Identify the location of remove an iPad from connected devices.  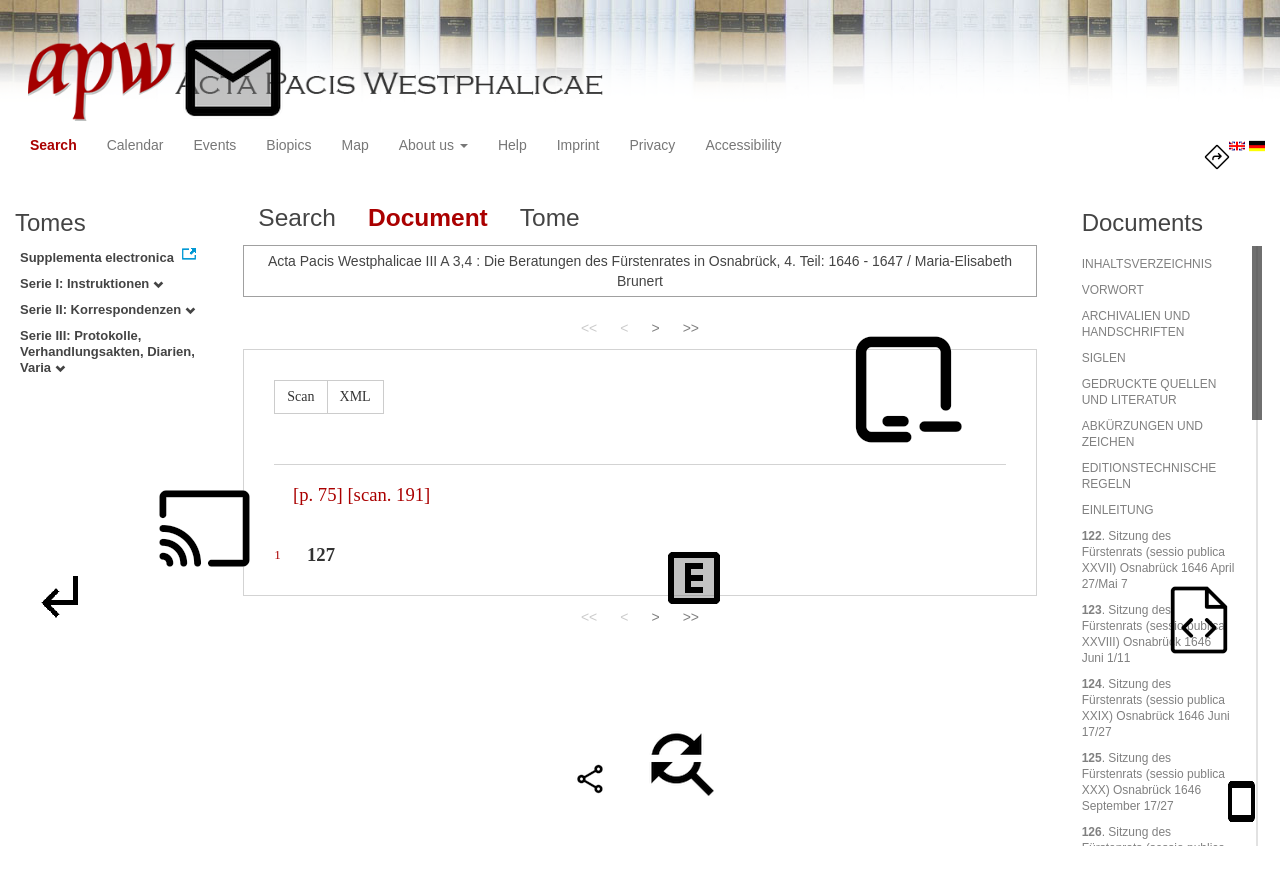
(903, 389).